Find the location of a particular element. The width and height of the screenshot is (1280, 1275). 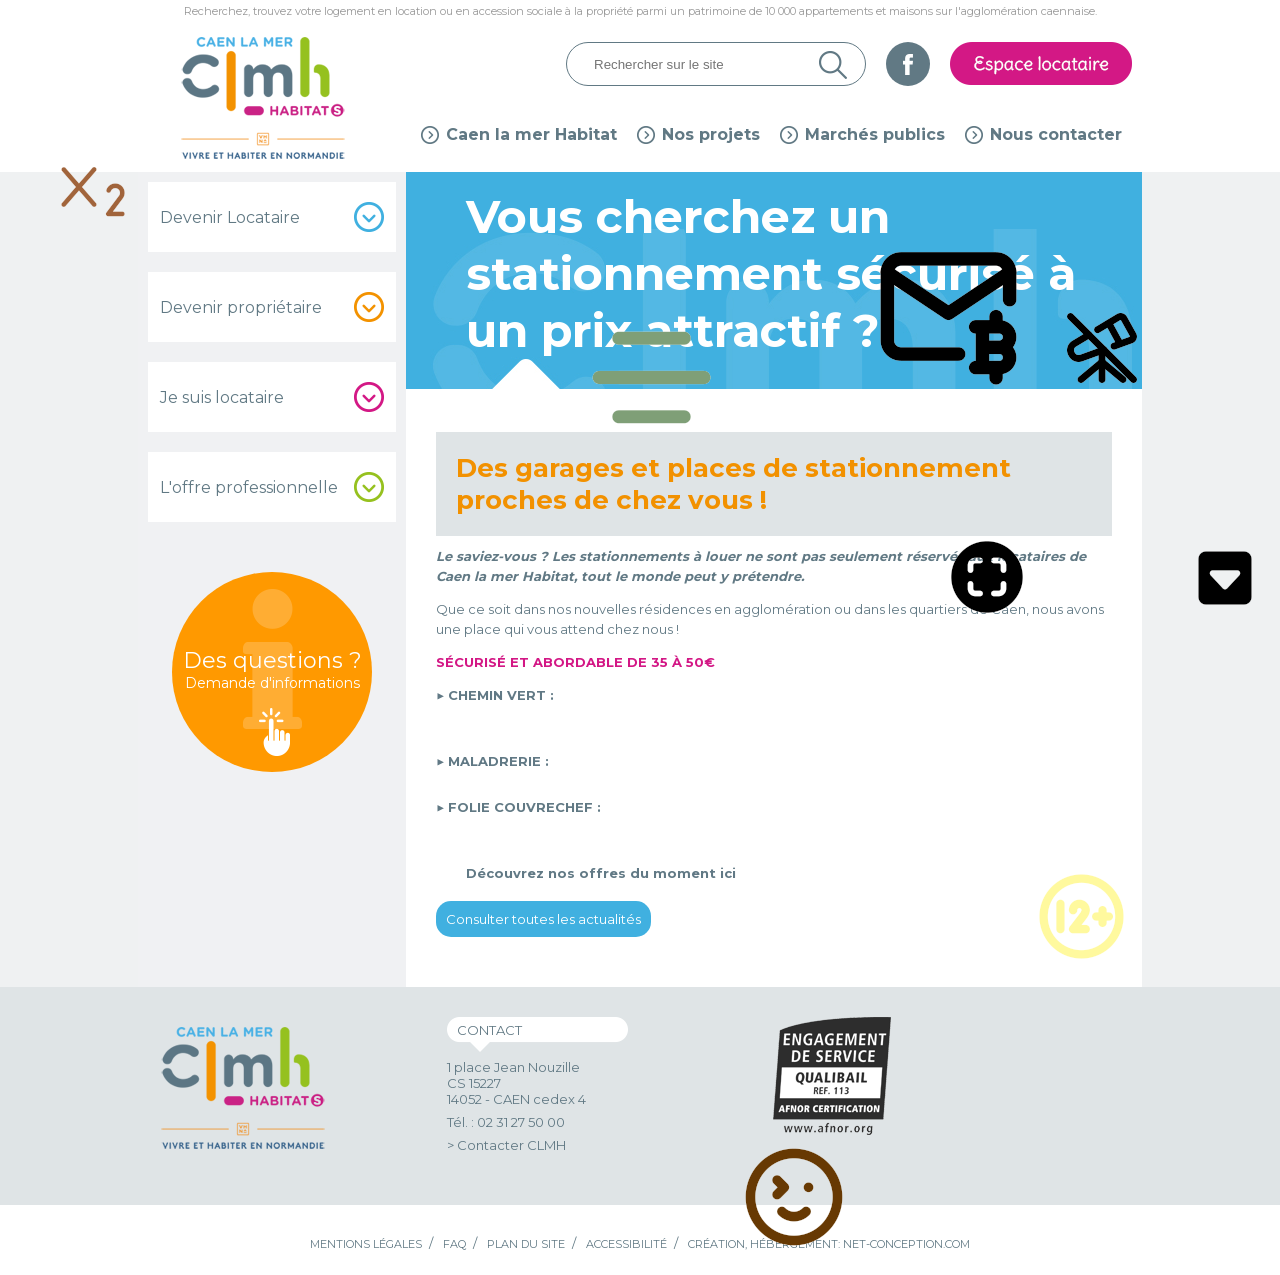

telescope feature disabled or unavailable is located at coordinates (1102, 348).